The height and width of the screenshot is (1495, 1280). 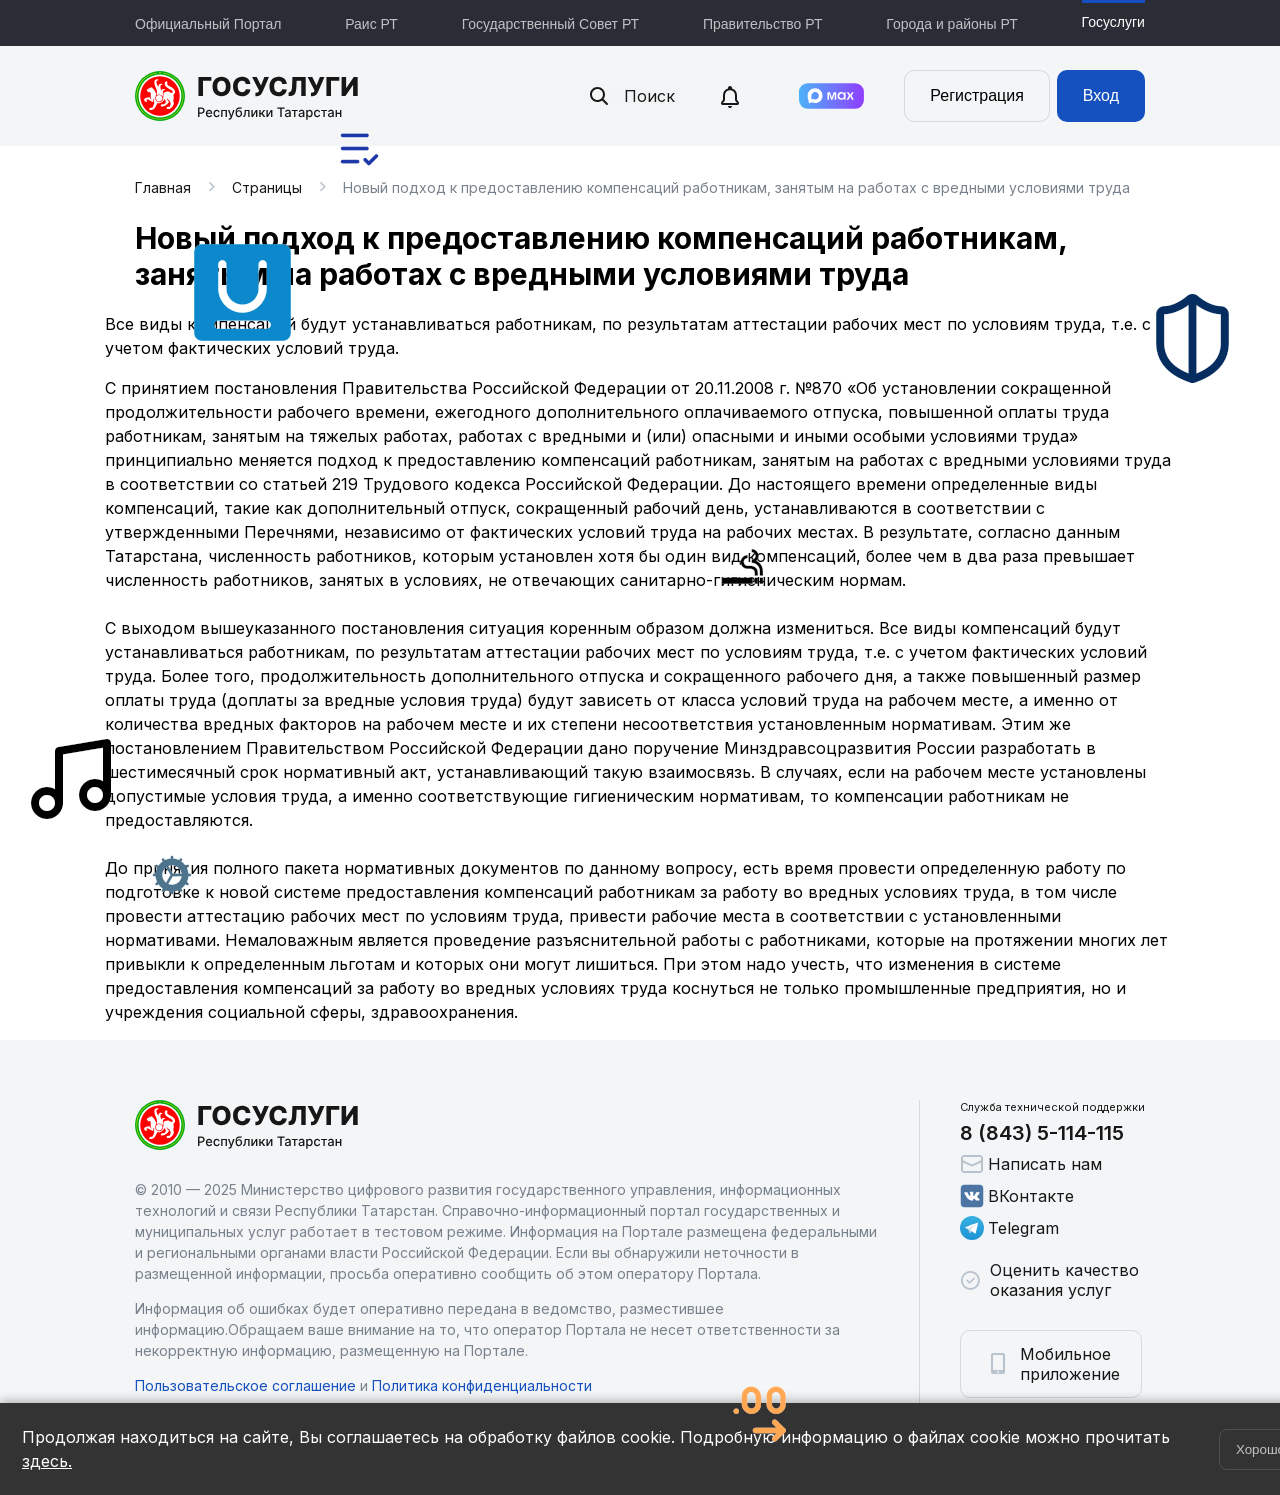 I want to click on view completed tasks, so click(x=359, y=148).